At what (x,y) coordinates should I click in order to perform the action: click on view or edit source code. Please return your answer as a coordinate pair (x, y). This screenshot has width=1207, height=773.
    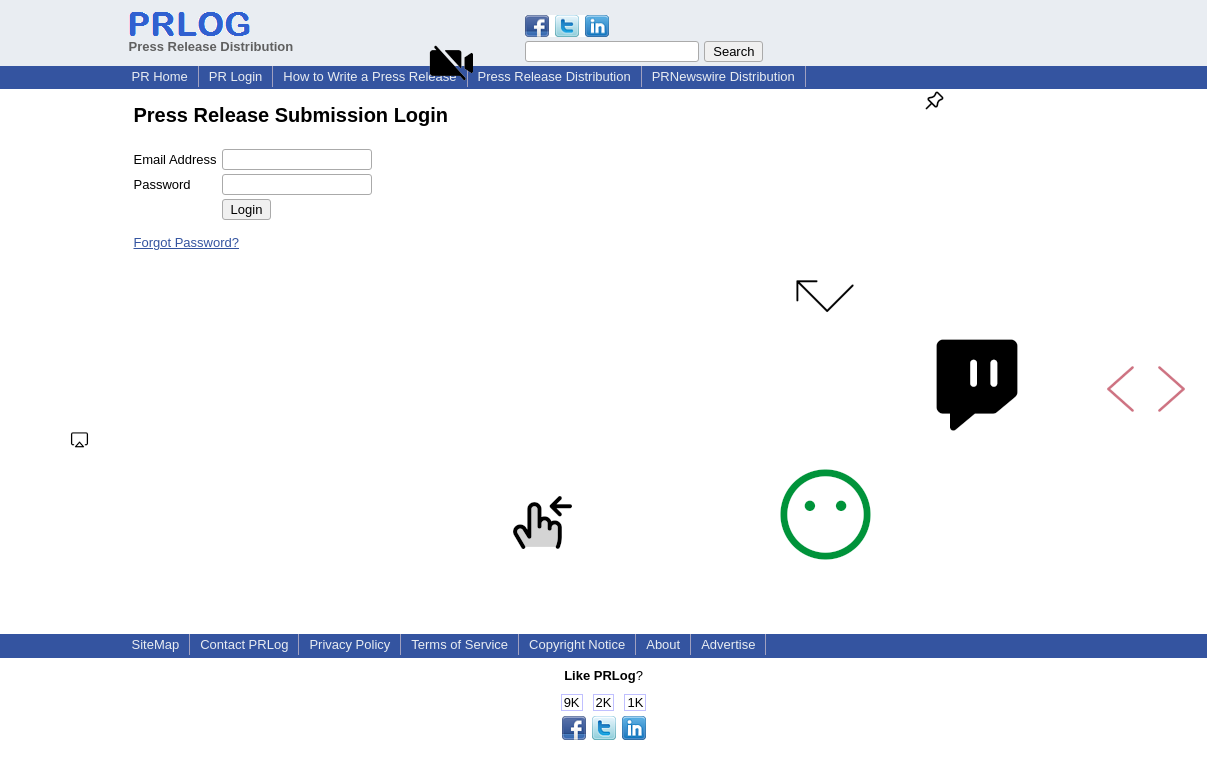
    Looking at the image, I should click on (1146, 389).